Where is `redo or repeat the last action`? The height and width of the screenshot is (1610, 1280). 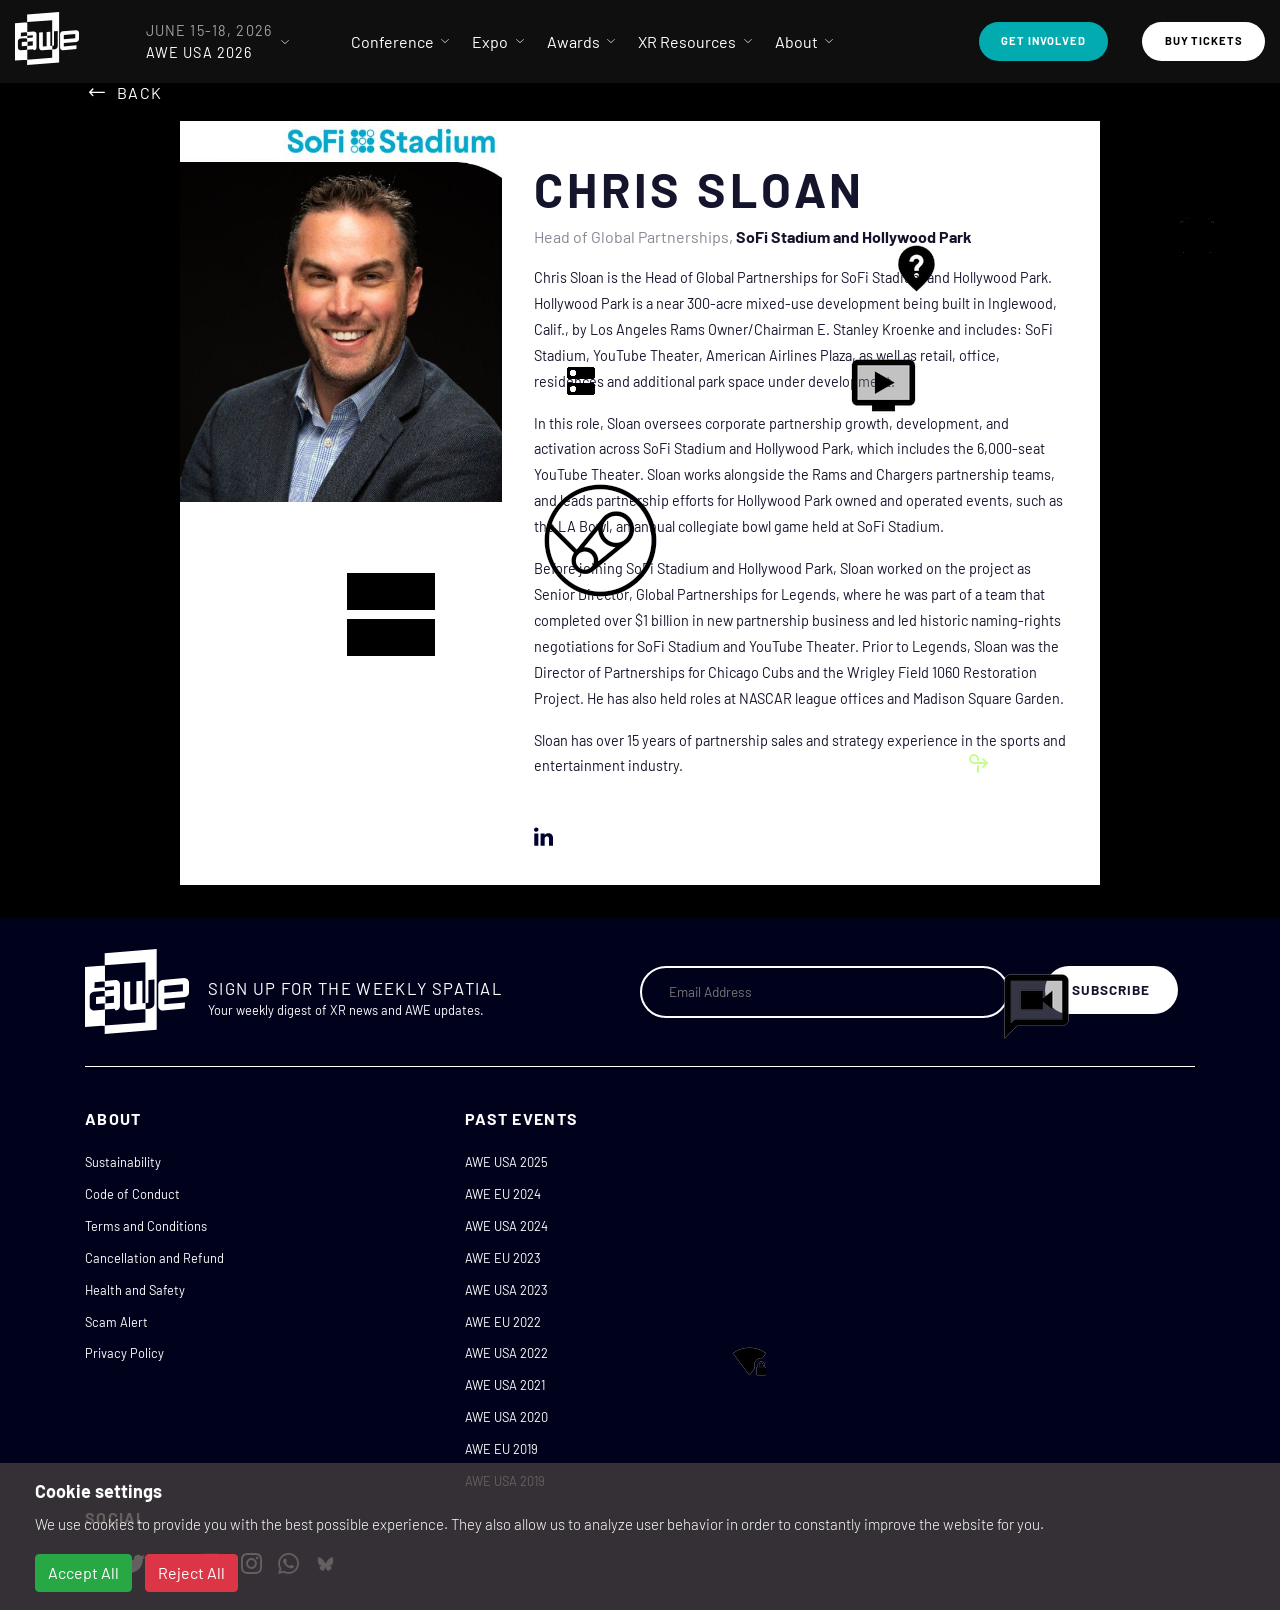
redo or repeat the last action is located at coordinates (978, 763).